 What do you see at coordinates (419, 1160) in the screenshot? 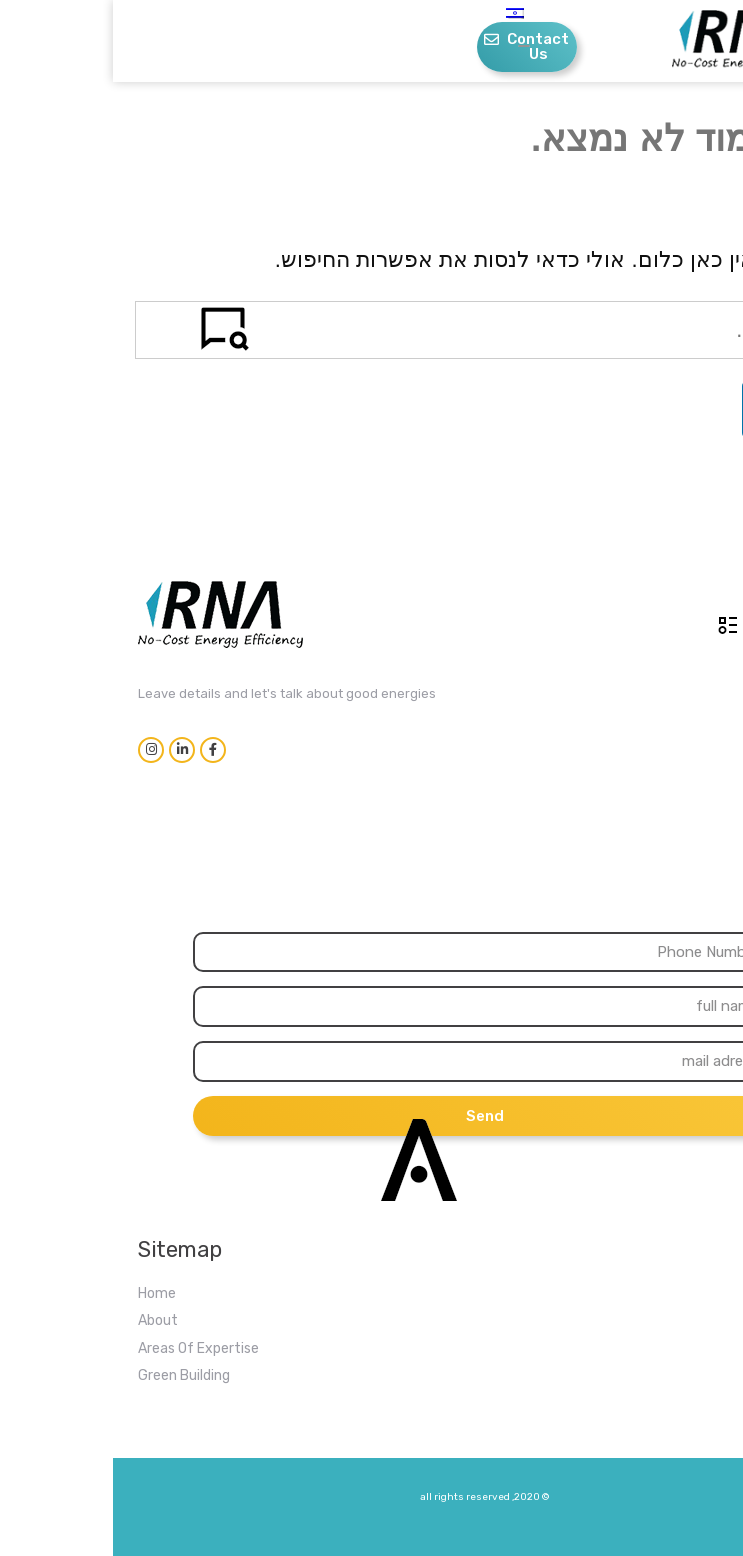
I see `actigraph brand logo` at bounding box center [419, 1160].